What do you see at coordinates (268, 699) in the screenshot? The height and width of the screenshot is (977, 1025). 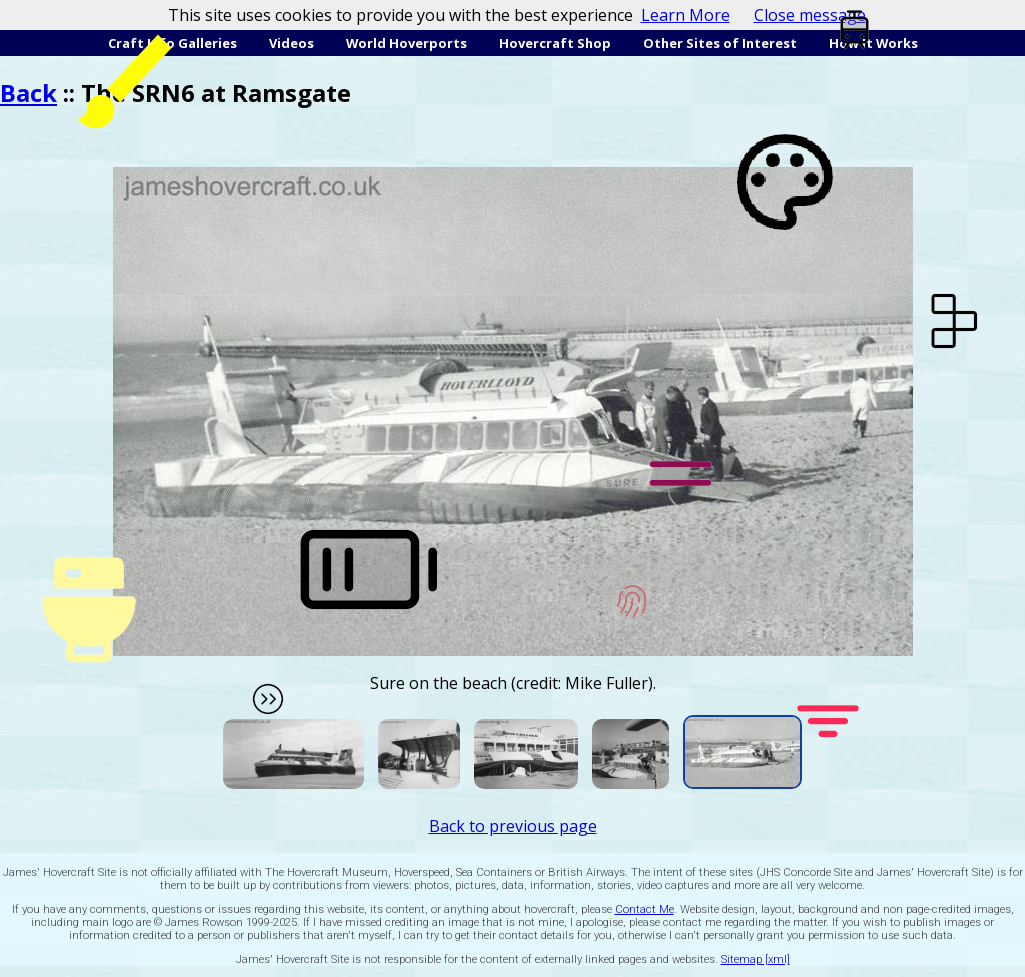 I see `skip forward or advance to next item` at bounding box center [268, 699].